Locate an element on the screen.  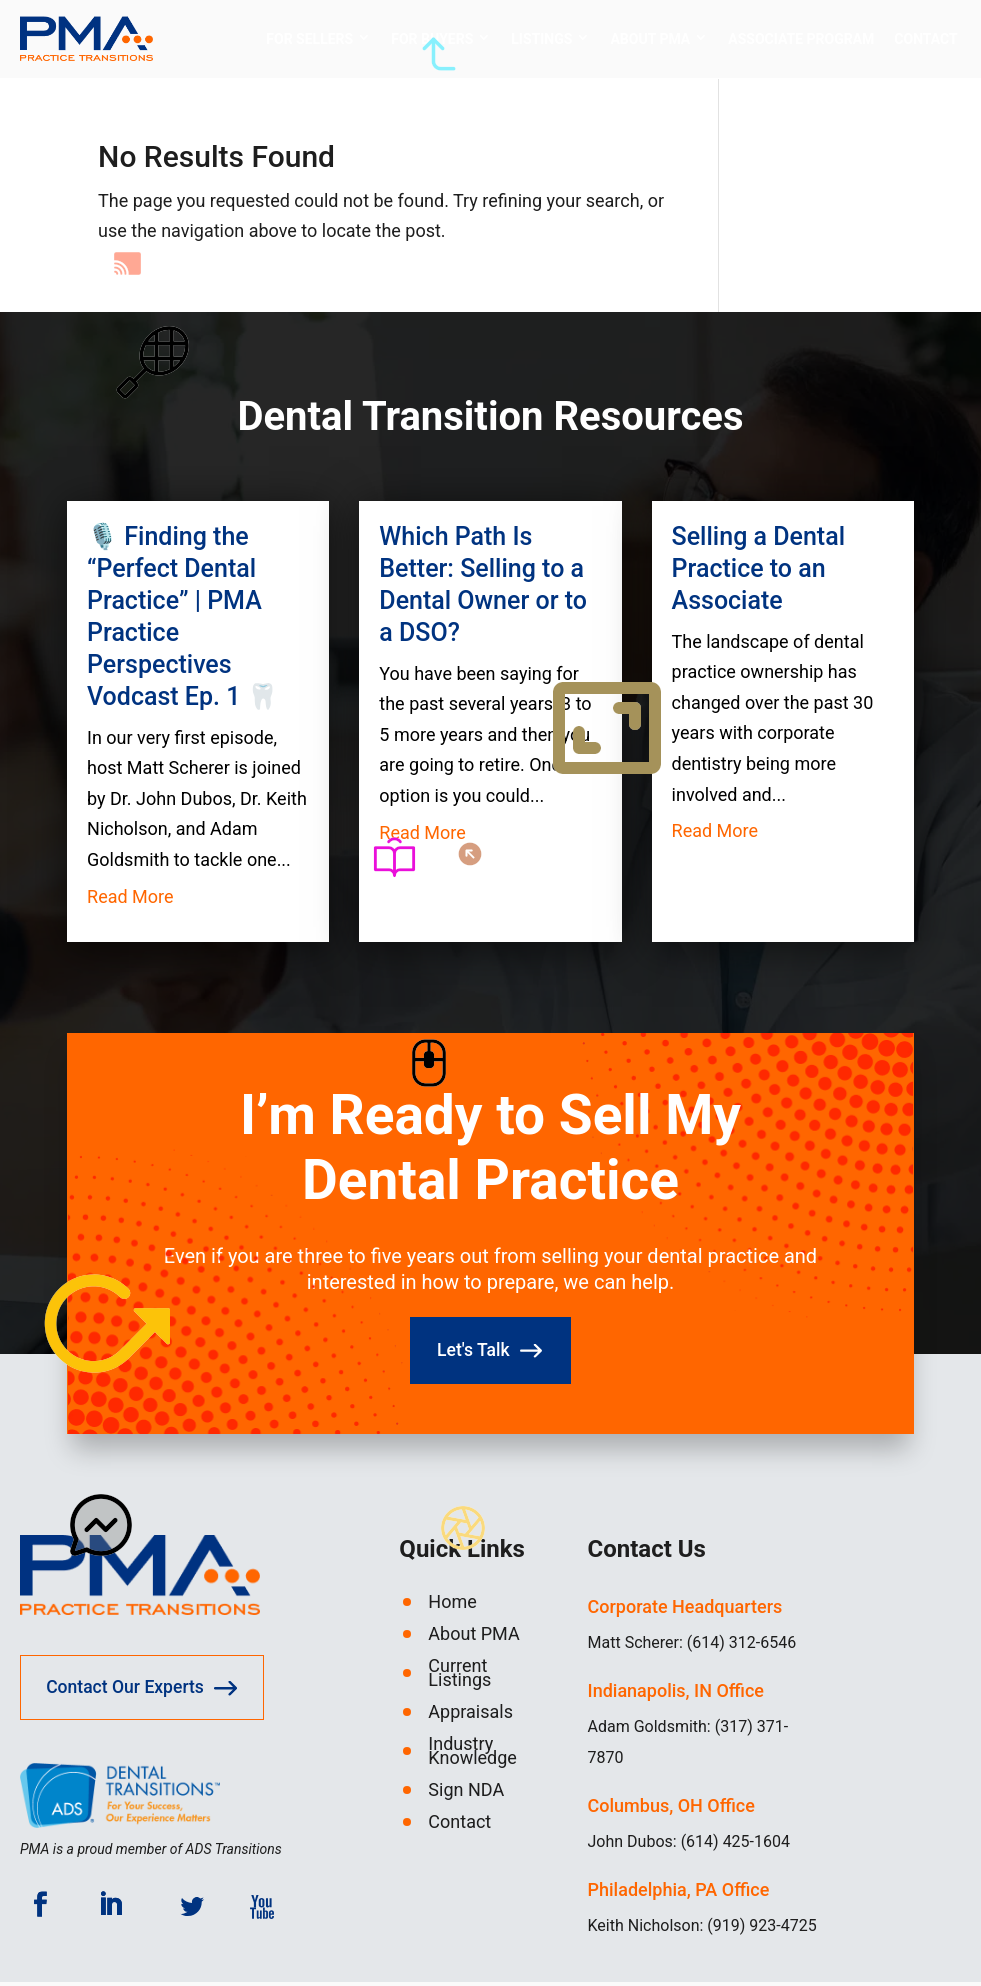
open facebook messenger is located at coordinates (101, 1525).